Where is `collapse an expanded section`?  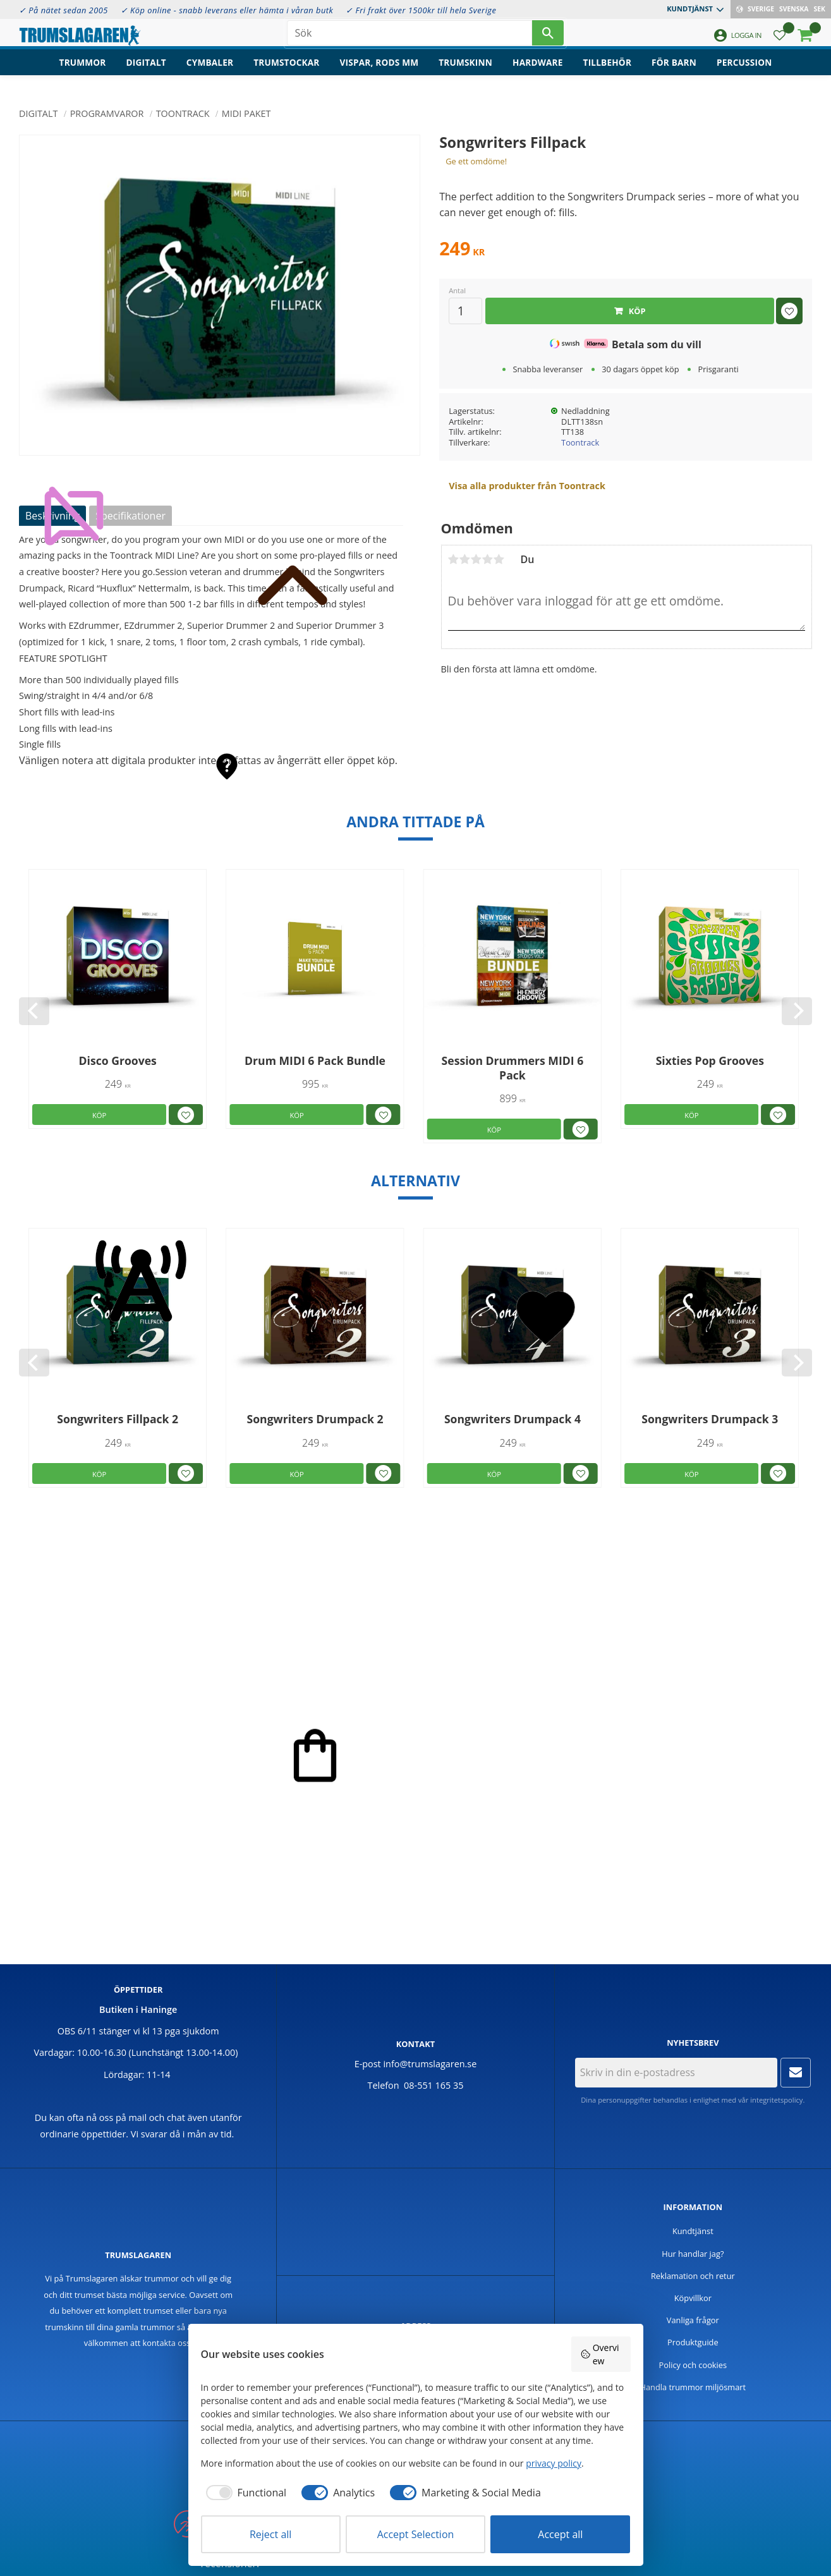 collapse an expanded section is located at coordinates (293, 585).